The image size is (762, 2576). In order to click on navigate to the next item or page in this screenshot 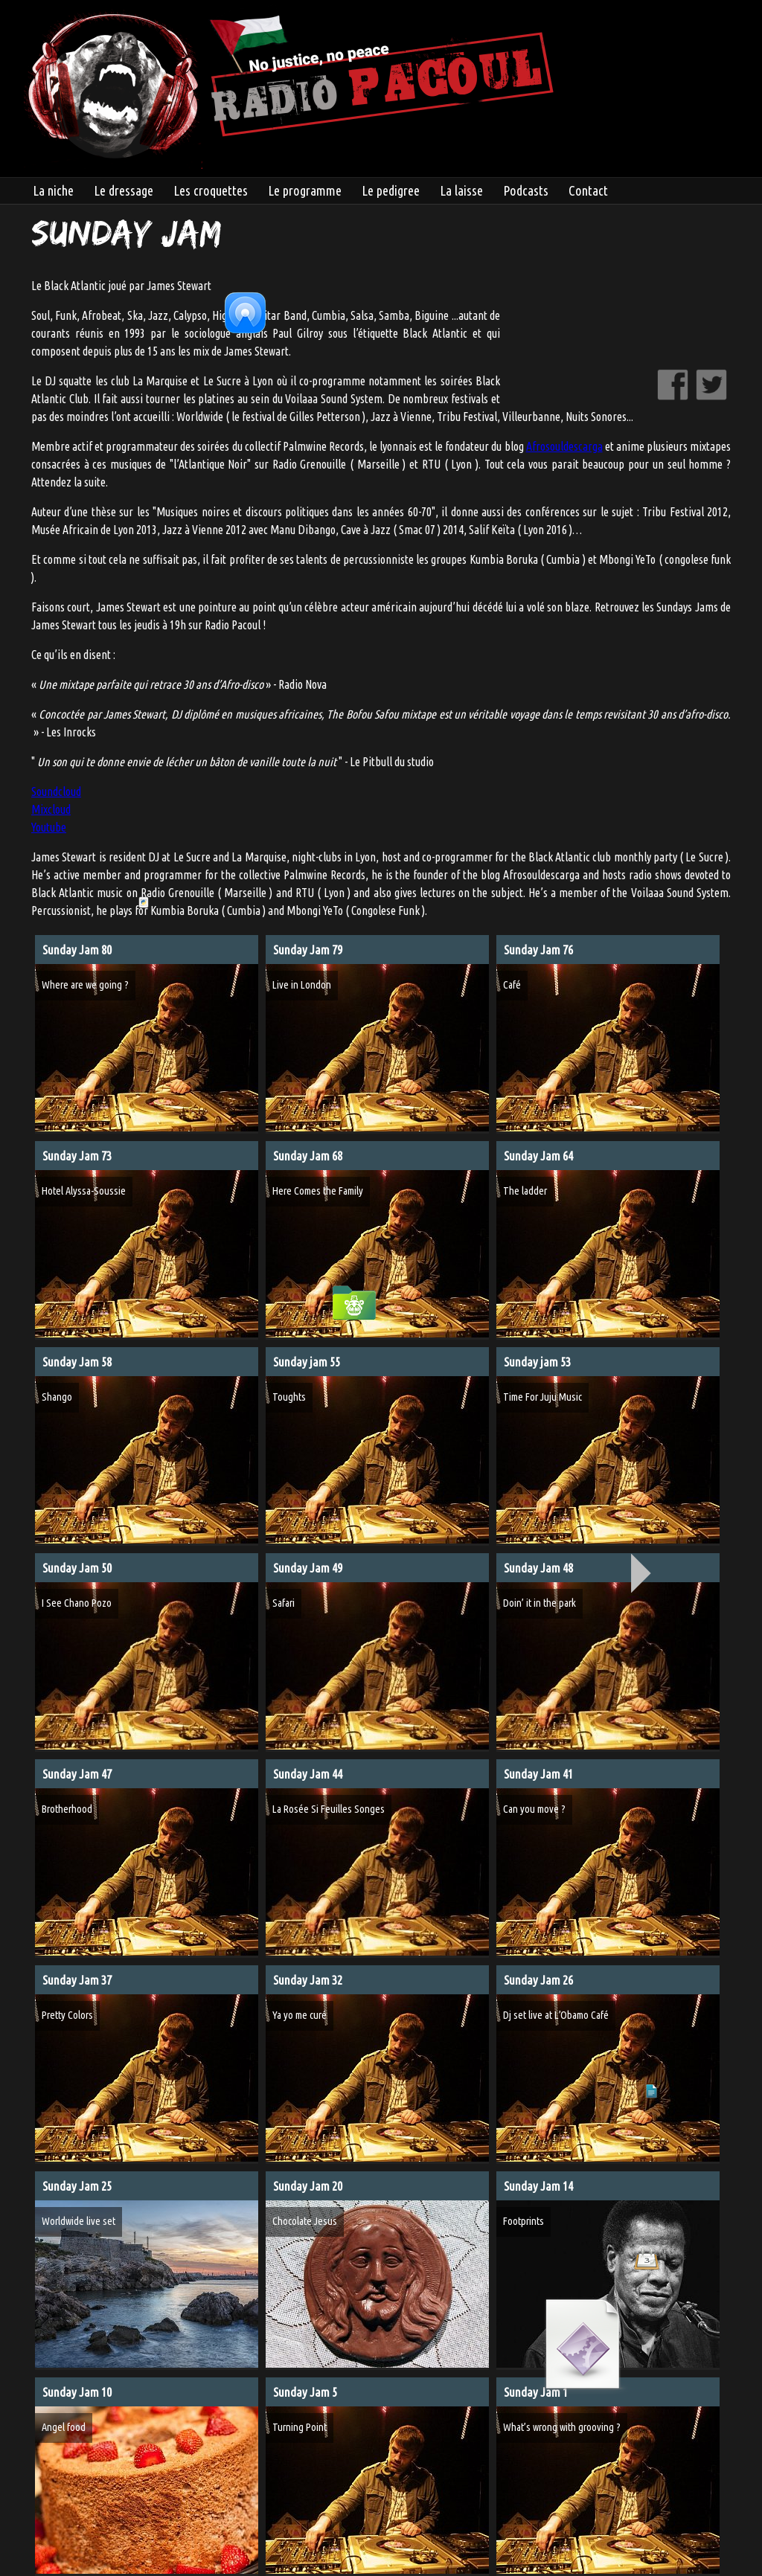, I will do `click(639, 1573)`.